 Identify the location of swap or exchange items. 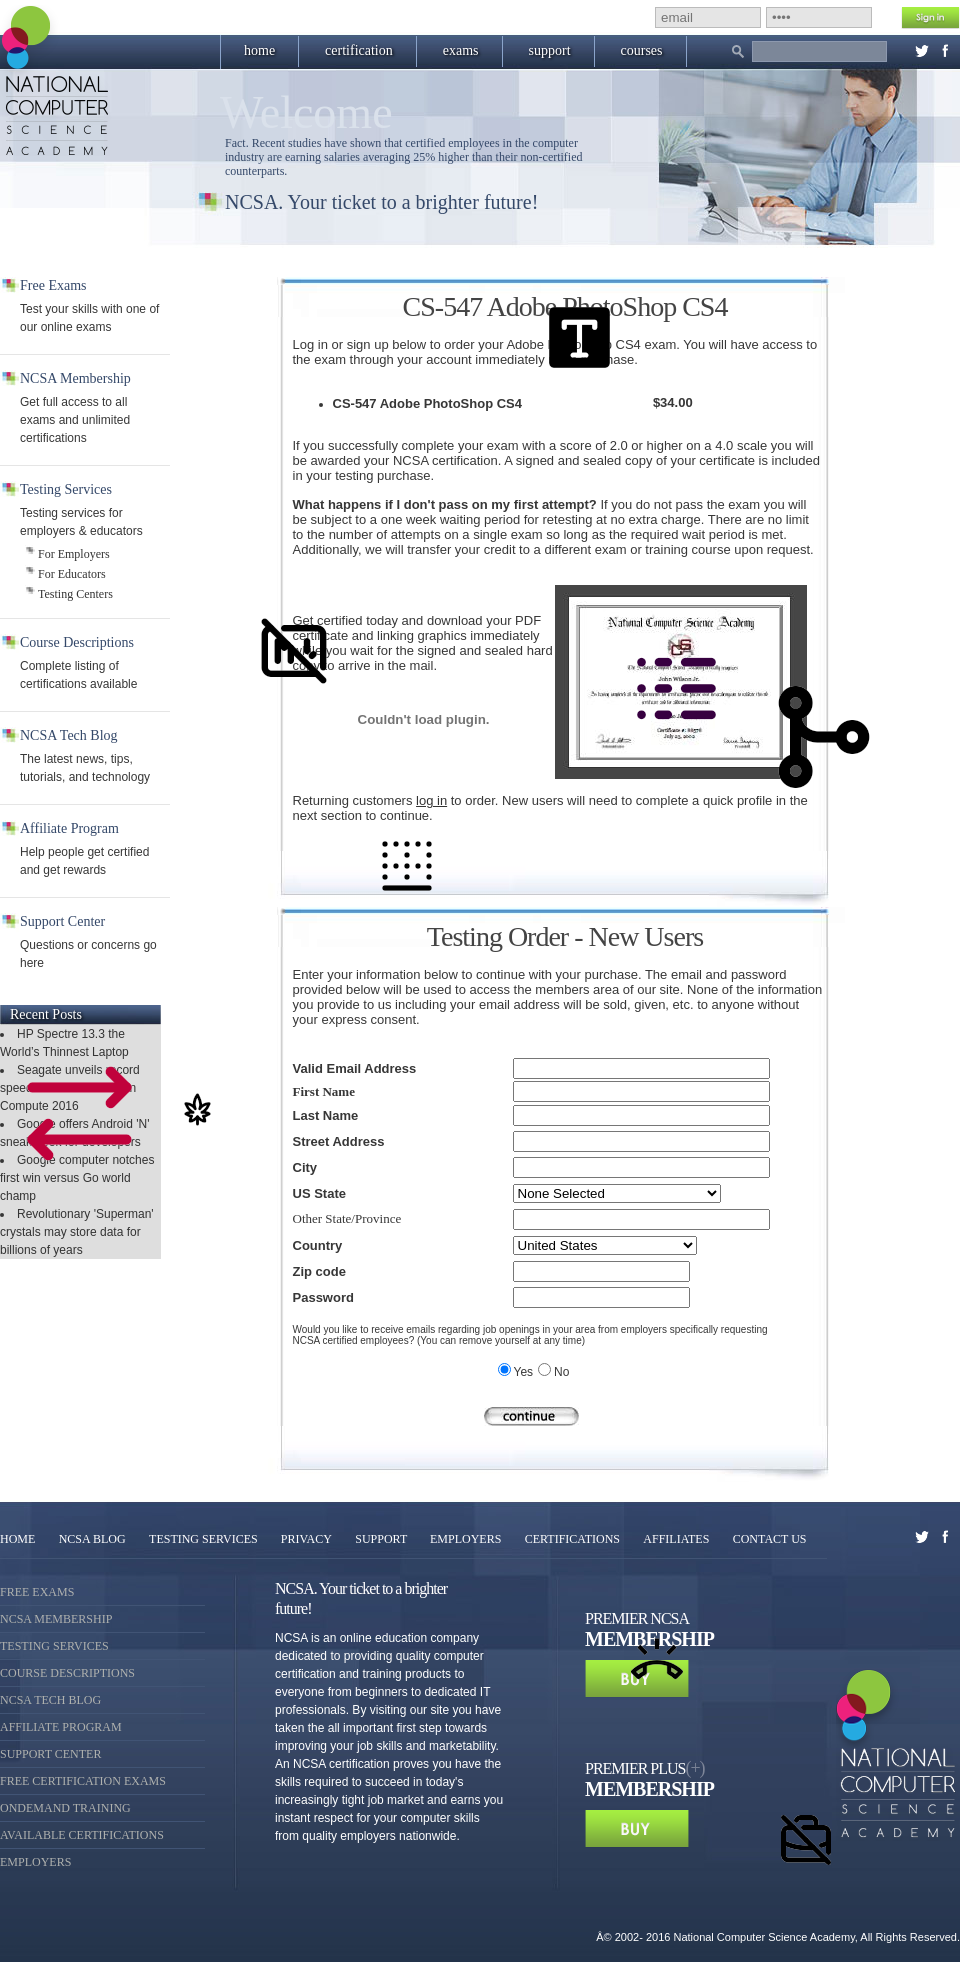
(79, 1113).